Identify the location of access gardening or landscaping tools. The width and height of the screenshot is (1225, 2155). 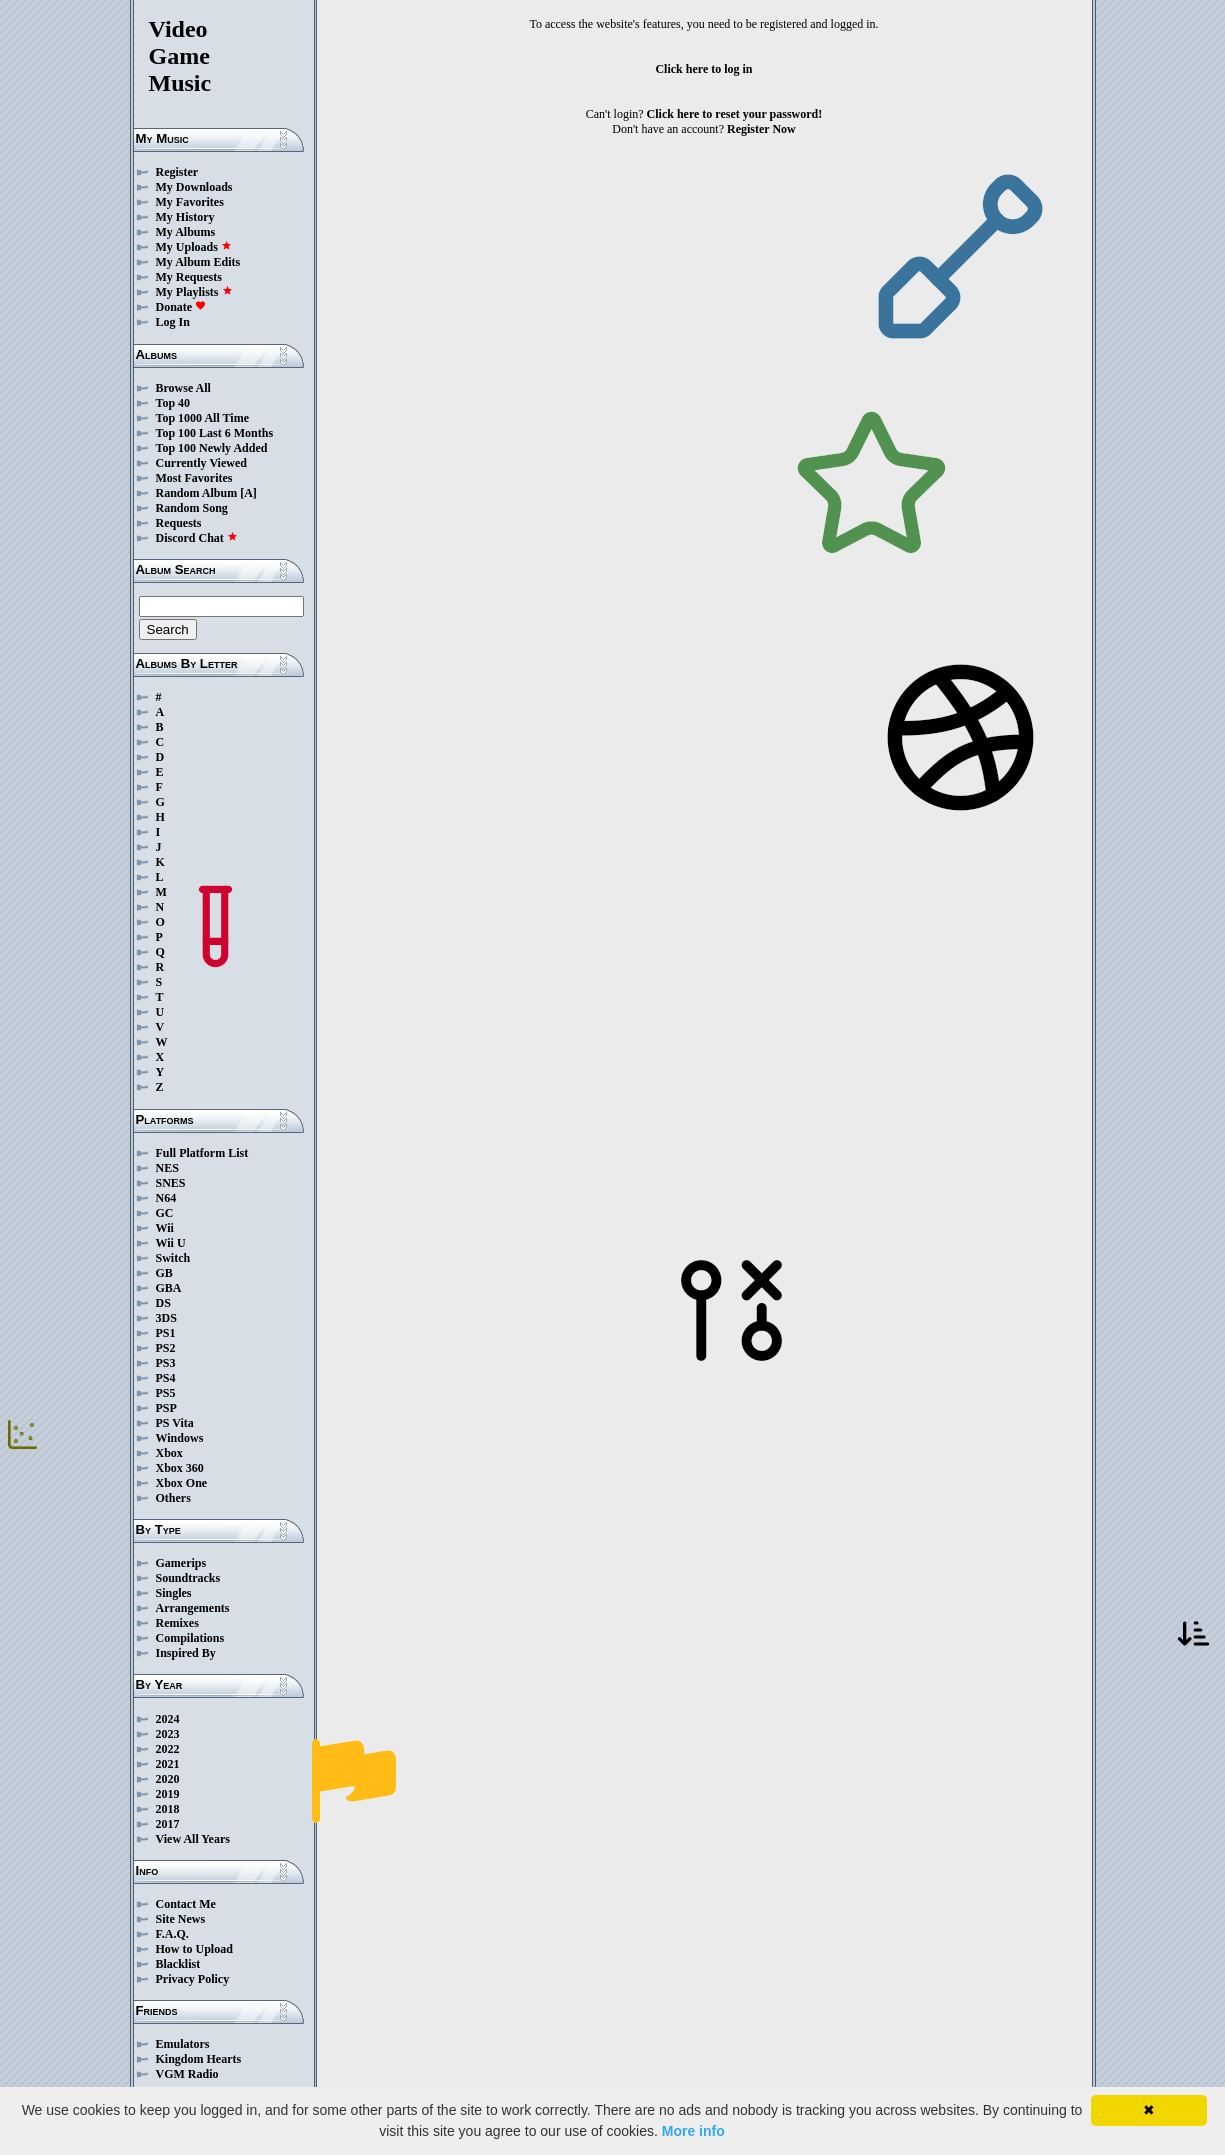
(960, 256).